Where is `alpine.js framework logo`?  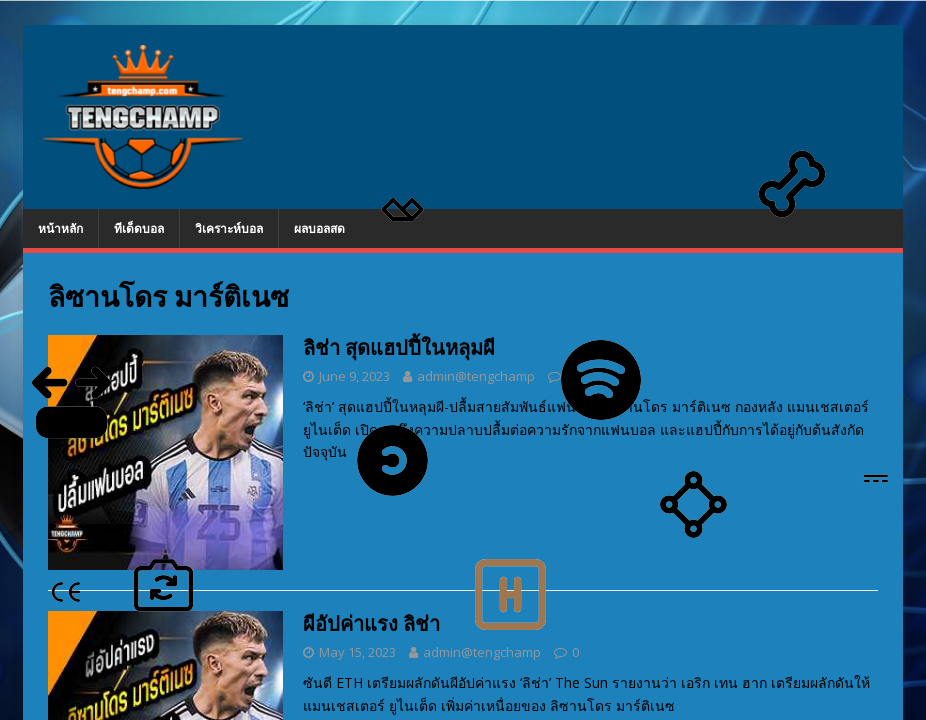
alpine.js framework logo is located at coordinates (402, 210).